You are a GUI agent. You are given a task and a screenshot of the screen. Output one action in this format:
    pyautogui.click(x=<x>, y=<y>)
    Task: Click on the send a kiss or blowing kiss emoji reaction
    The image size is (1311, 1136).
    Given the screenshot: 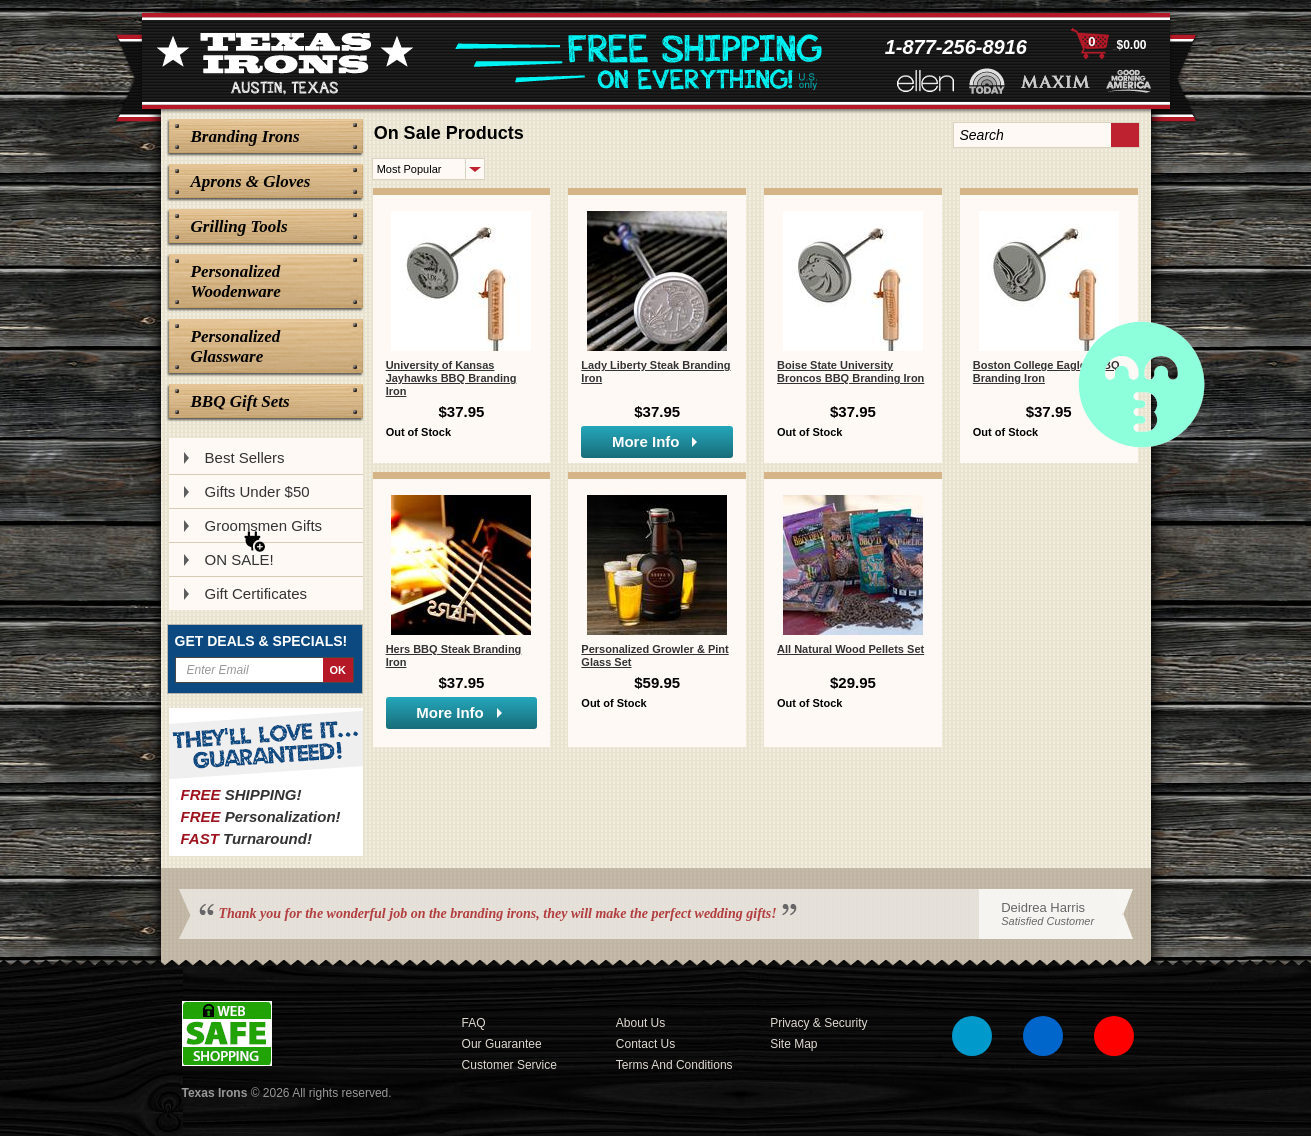 What is the action you would take?
    pyautogui.click(x=1141, y=384)
    